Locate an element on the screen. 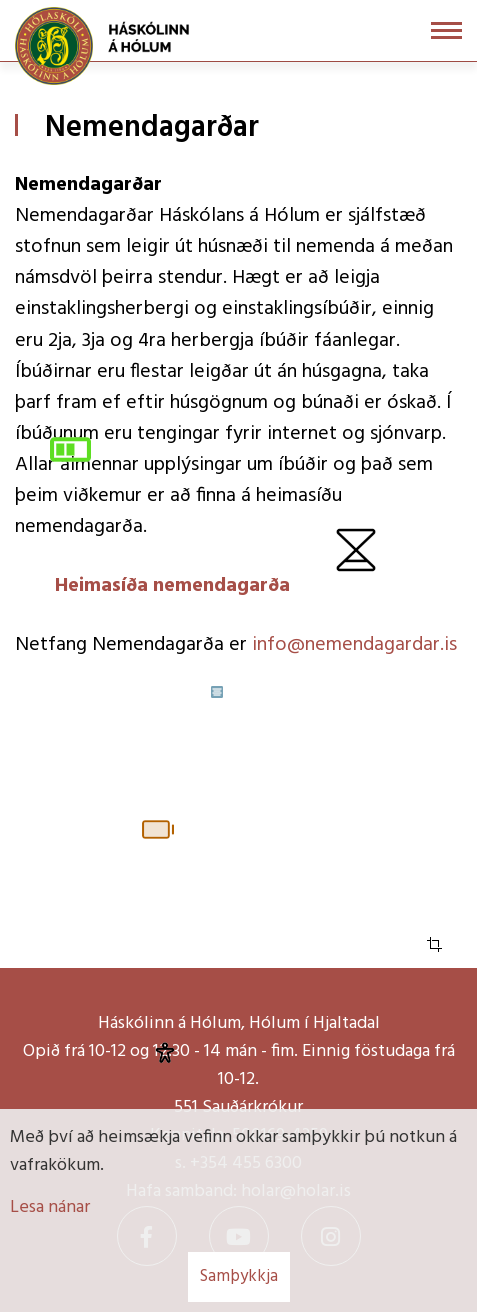 This screenshot has height=1312, width=477. crop an image is located at coordinates (434, 944).